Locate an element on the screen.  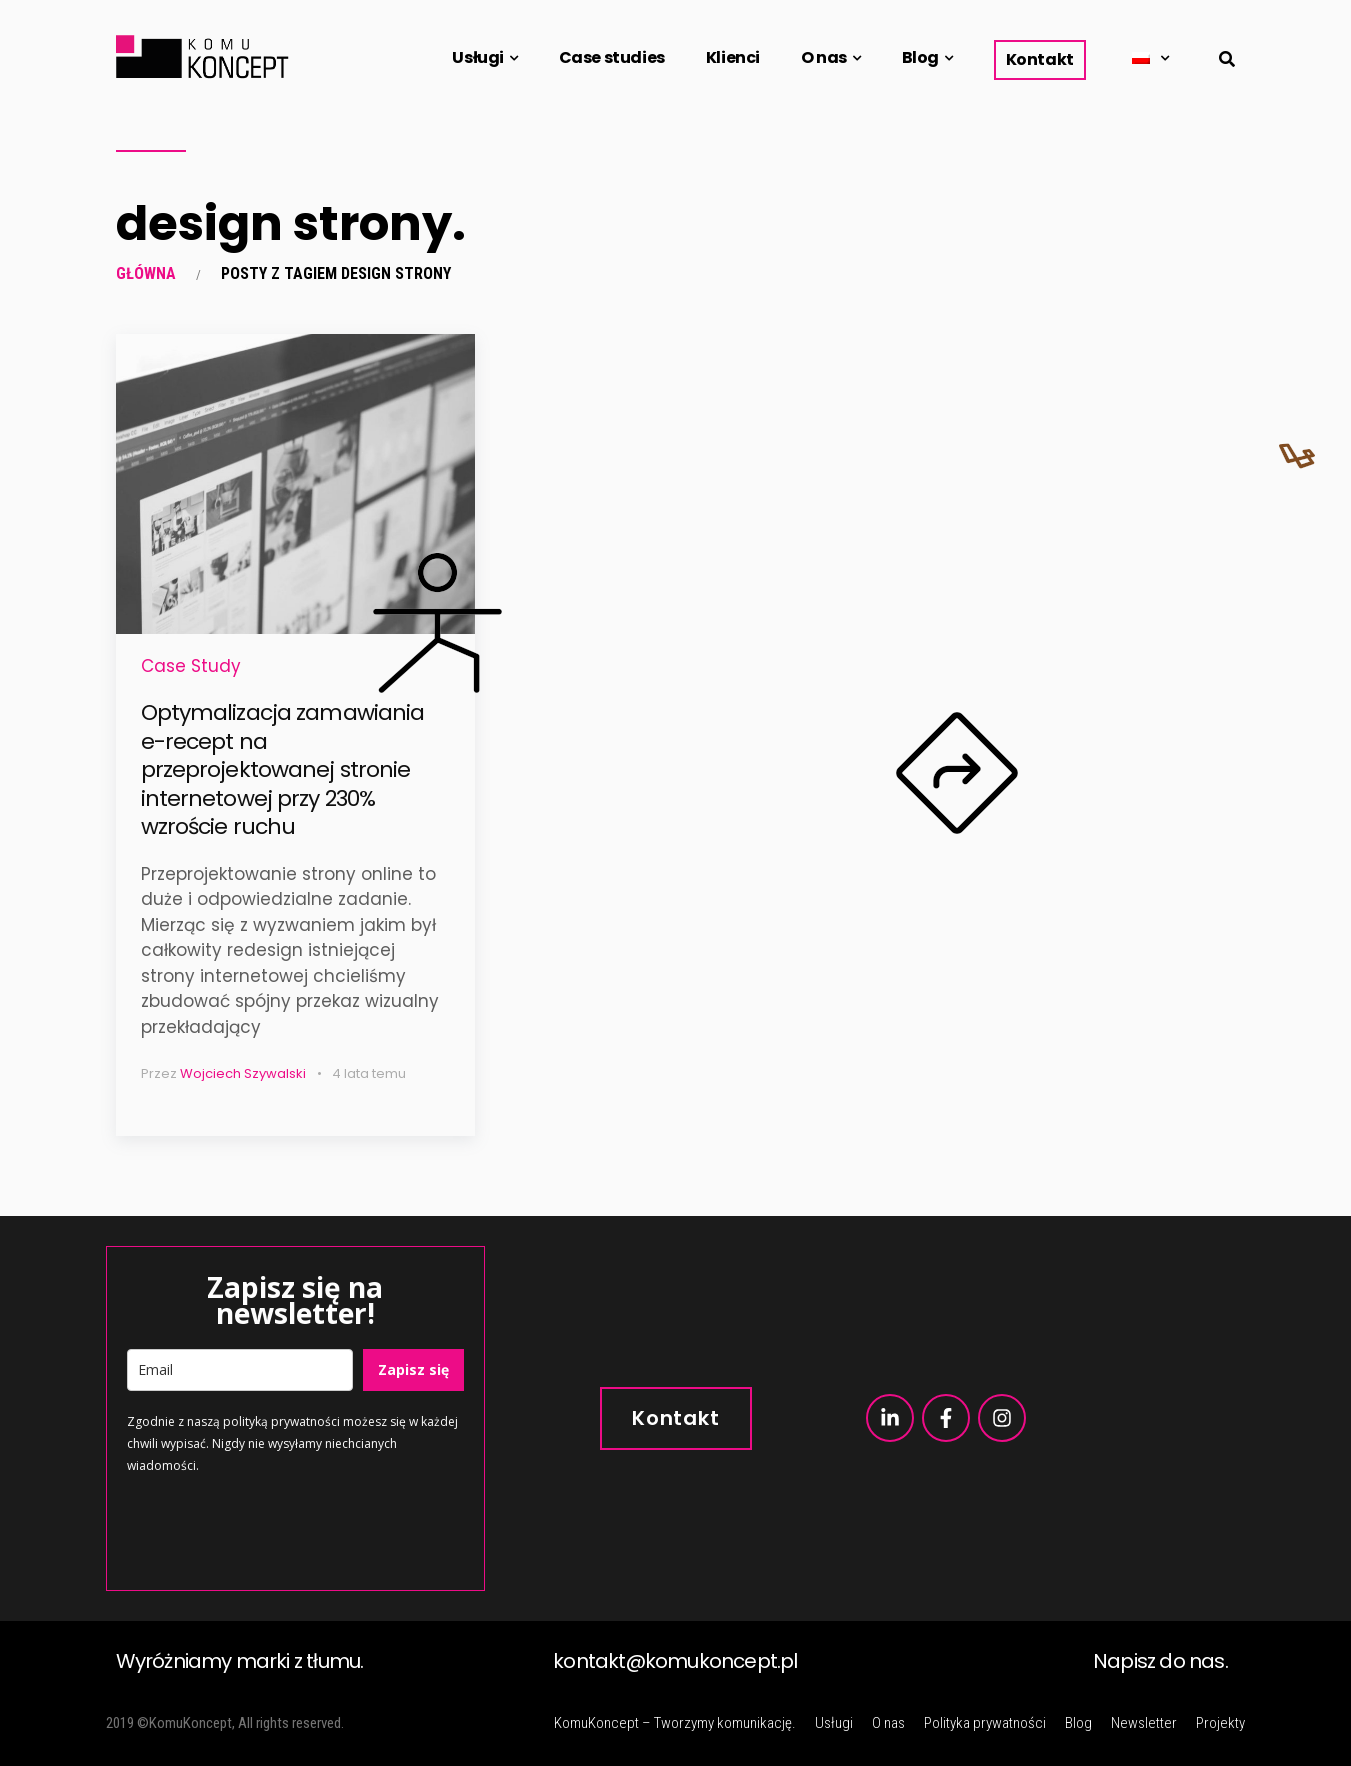
Laravel framework branding or integration is located at coordinates (1297, 456).